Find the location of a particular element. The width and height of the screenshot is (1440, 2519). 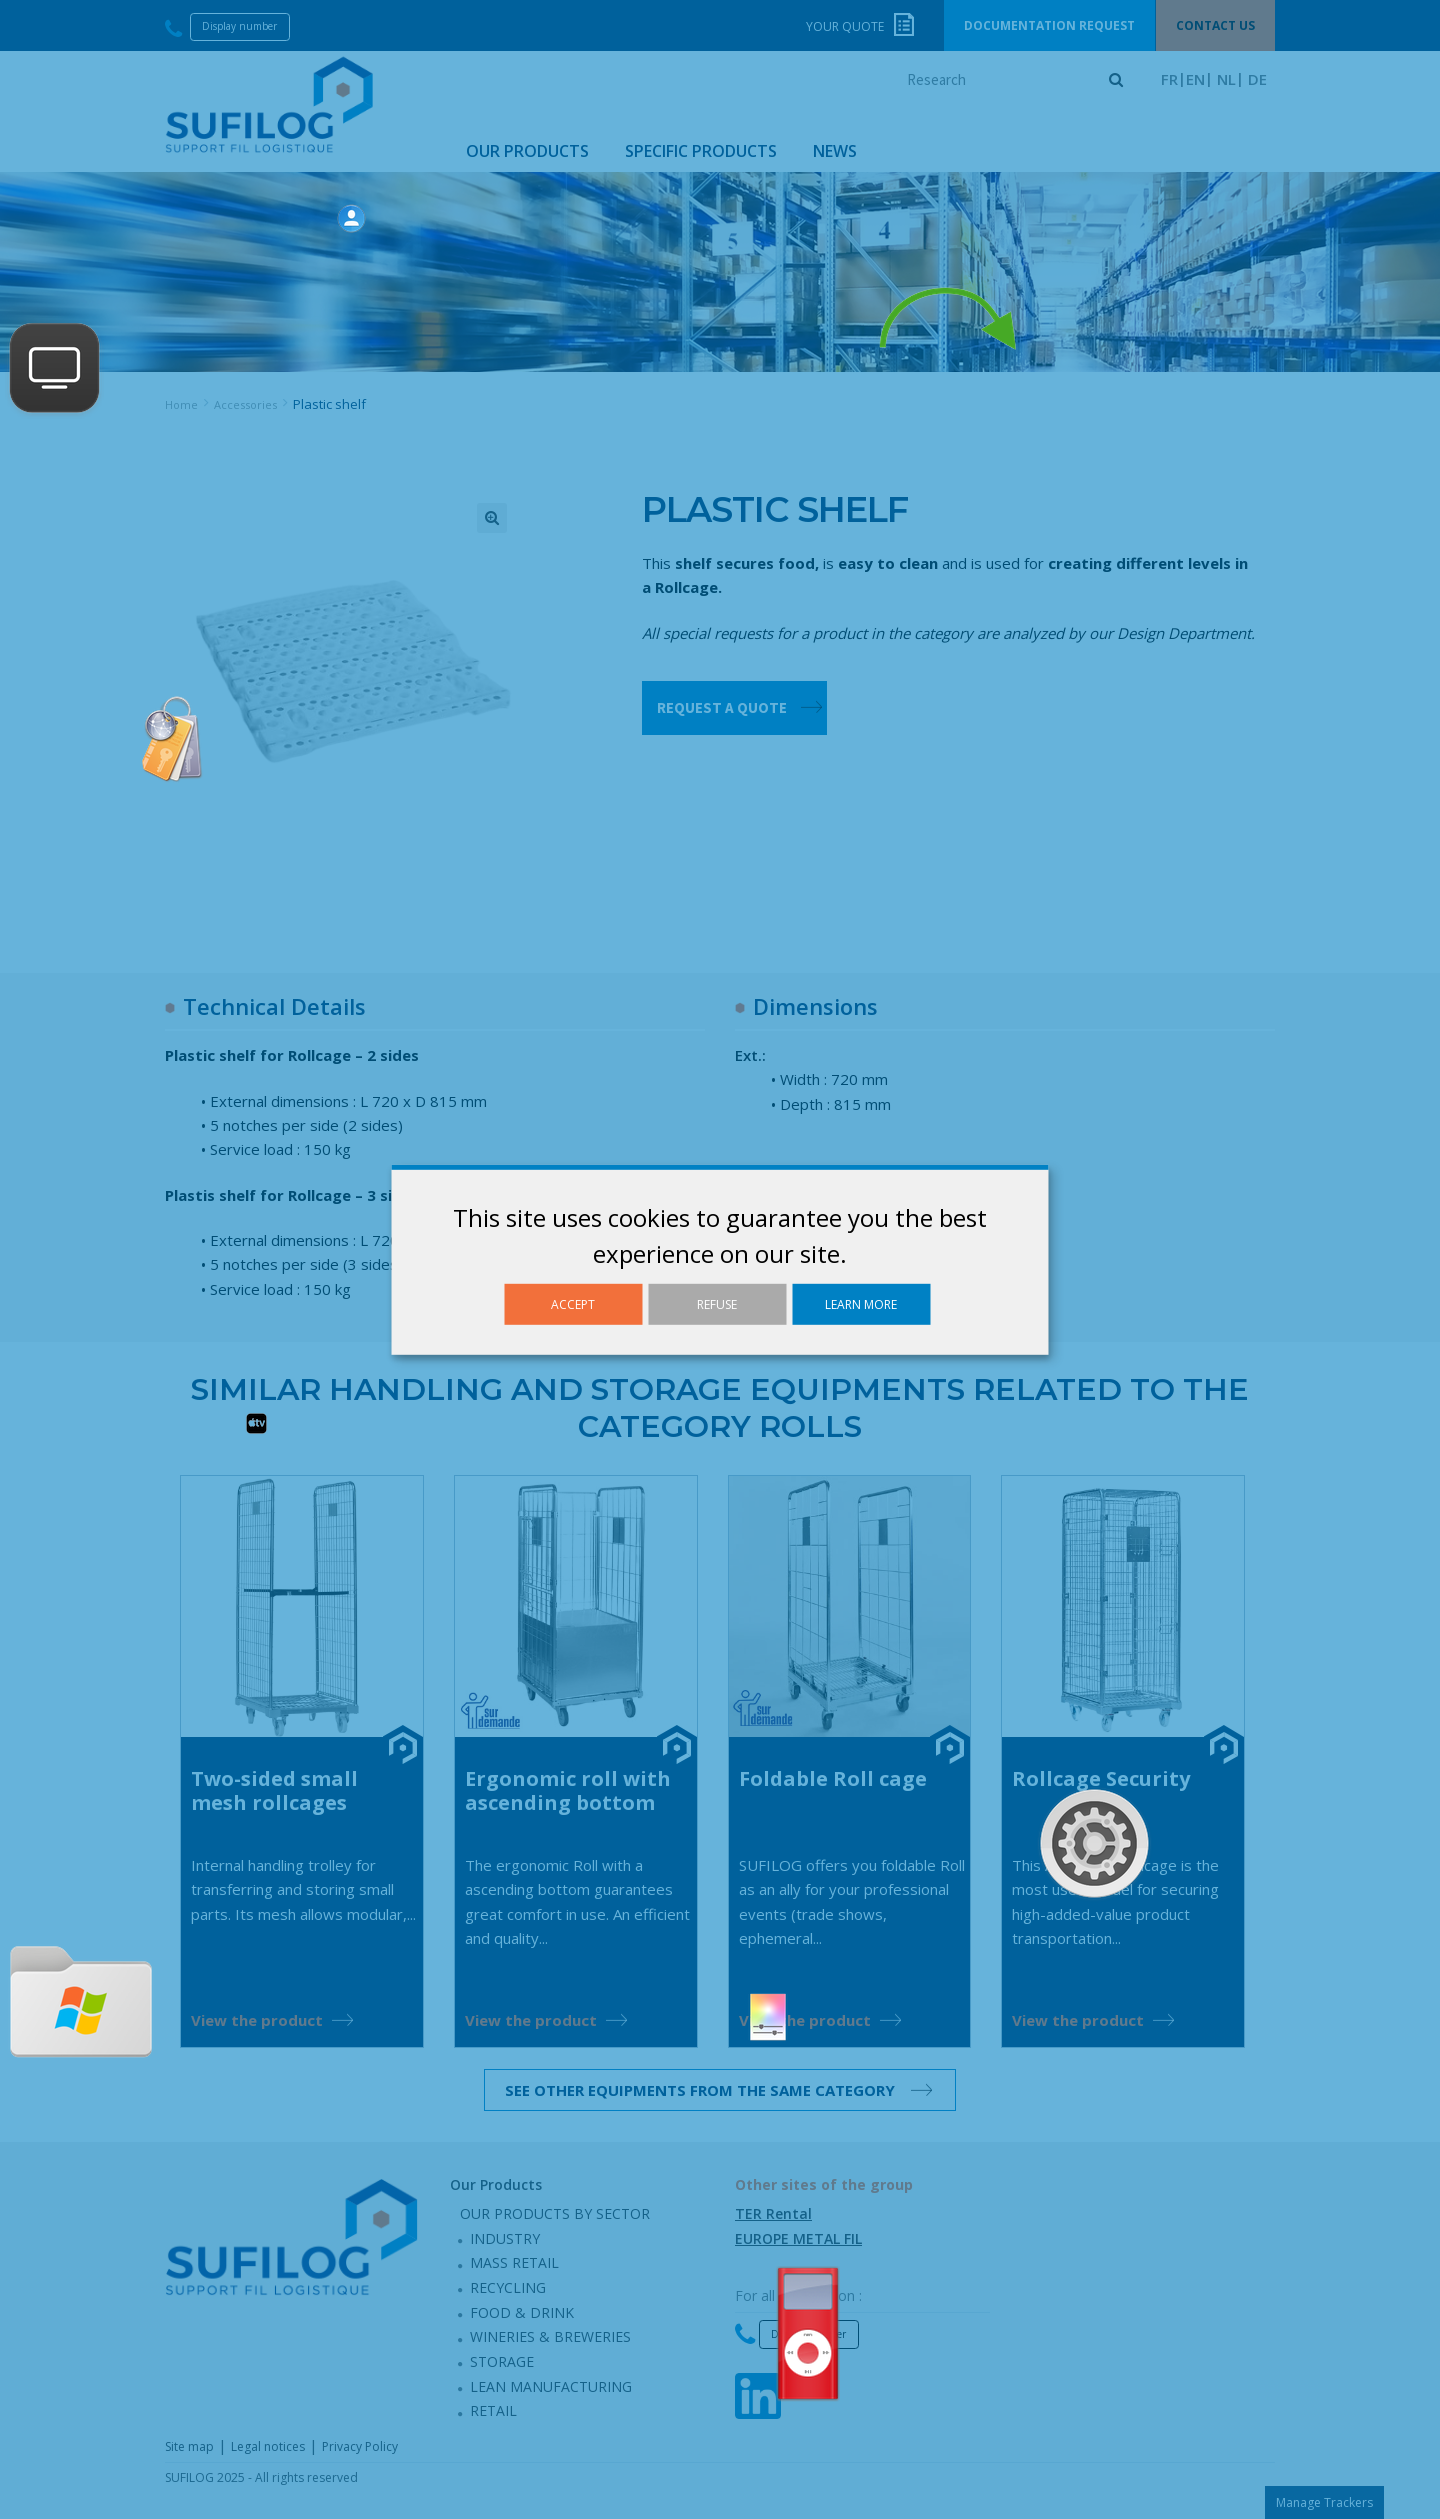

view and manage kerberos authentication tickets is located at coordinates (172, 739).